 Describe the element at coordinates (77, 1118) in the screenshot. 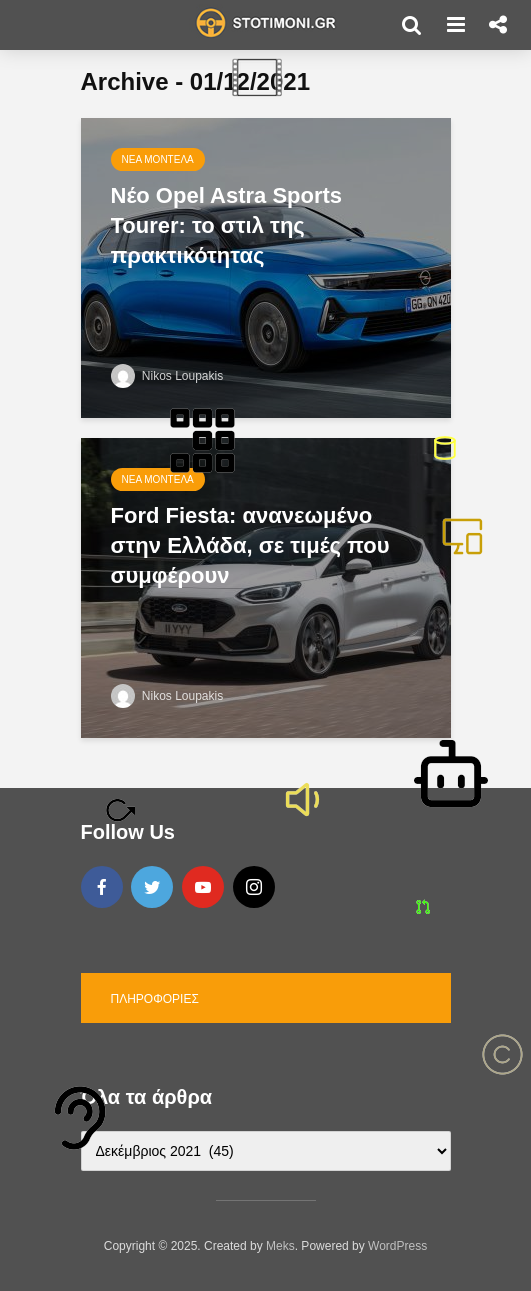

I see `enable audio or listening features` at that location.